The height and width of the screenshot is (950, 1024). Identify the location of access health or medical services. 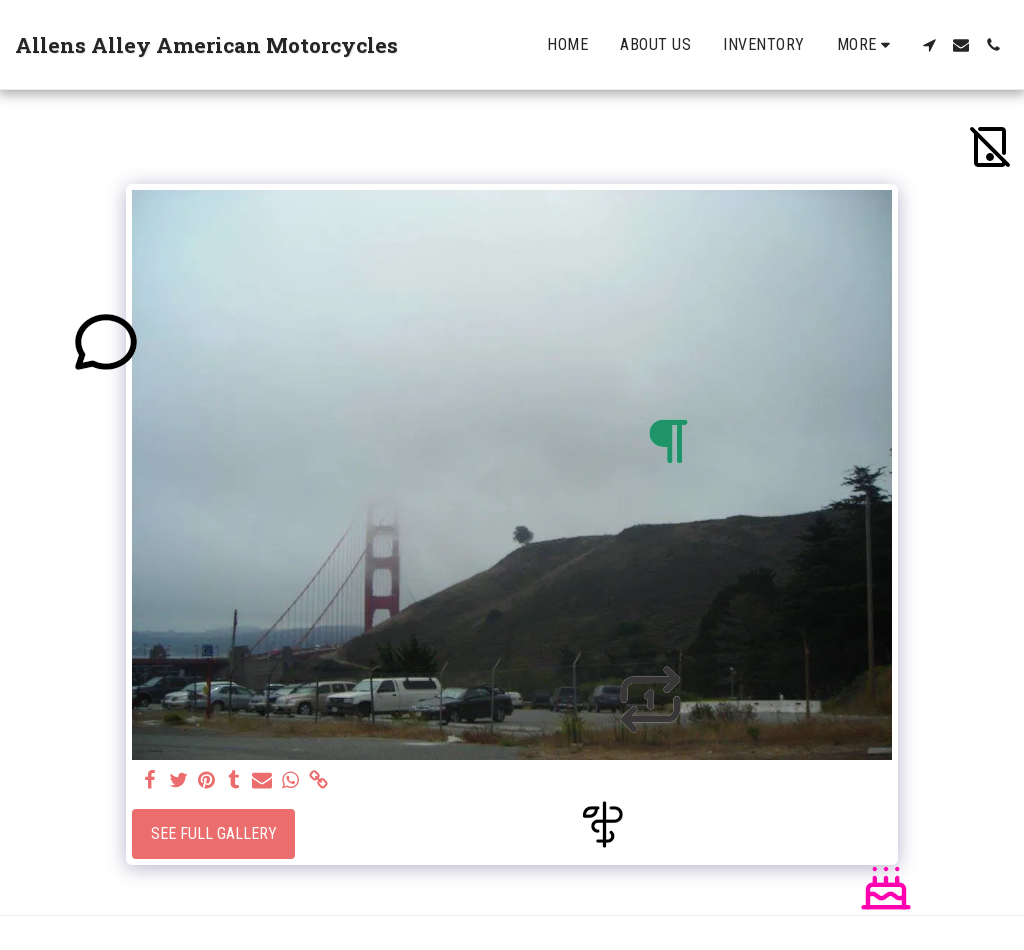
(604, 824).